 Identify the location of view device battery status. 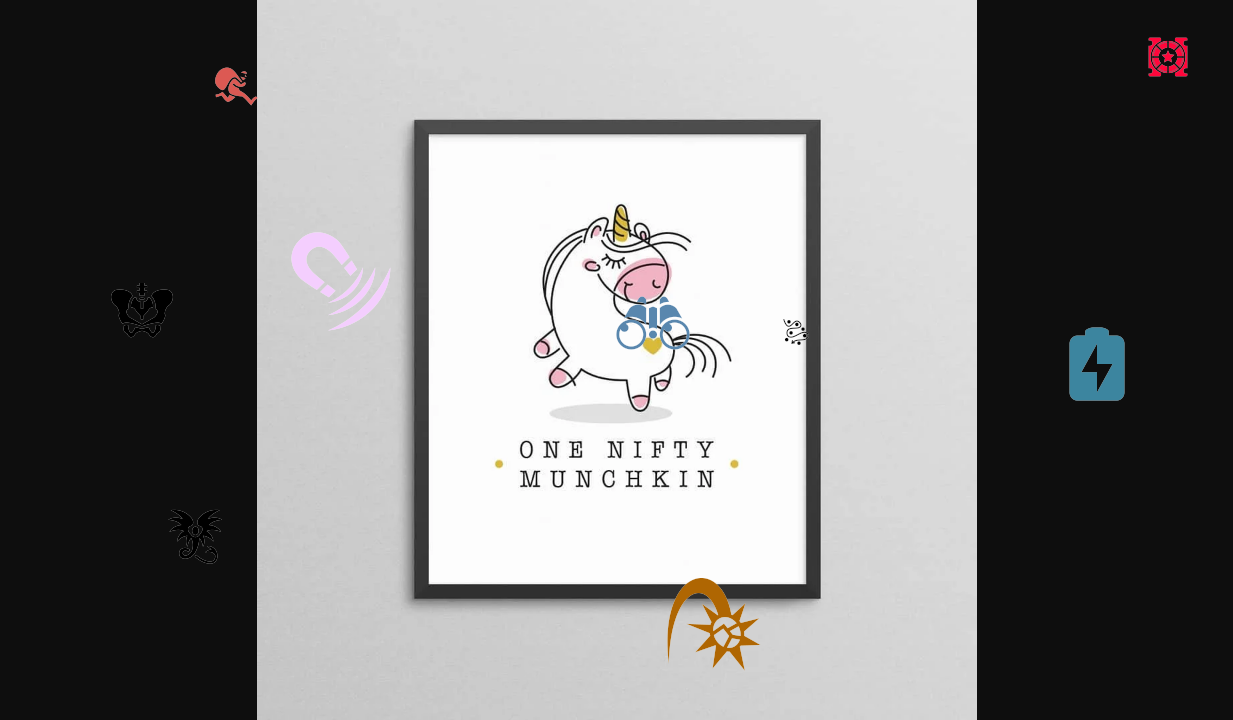
(1097, 364).